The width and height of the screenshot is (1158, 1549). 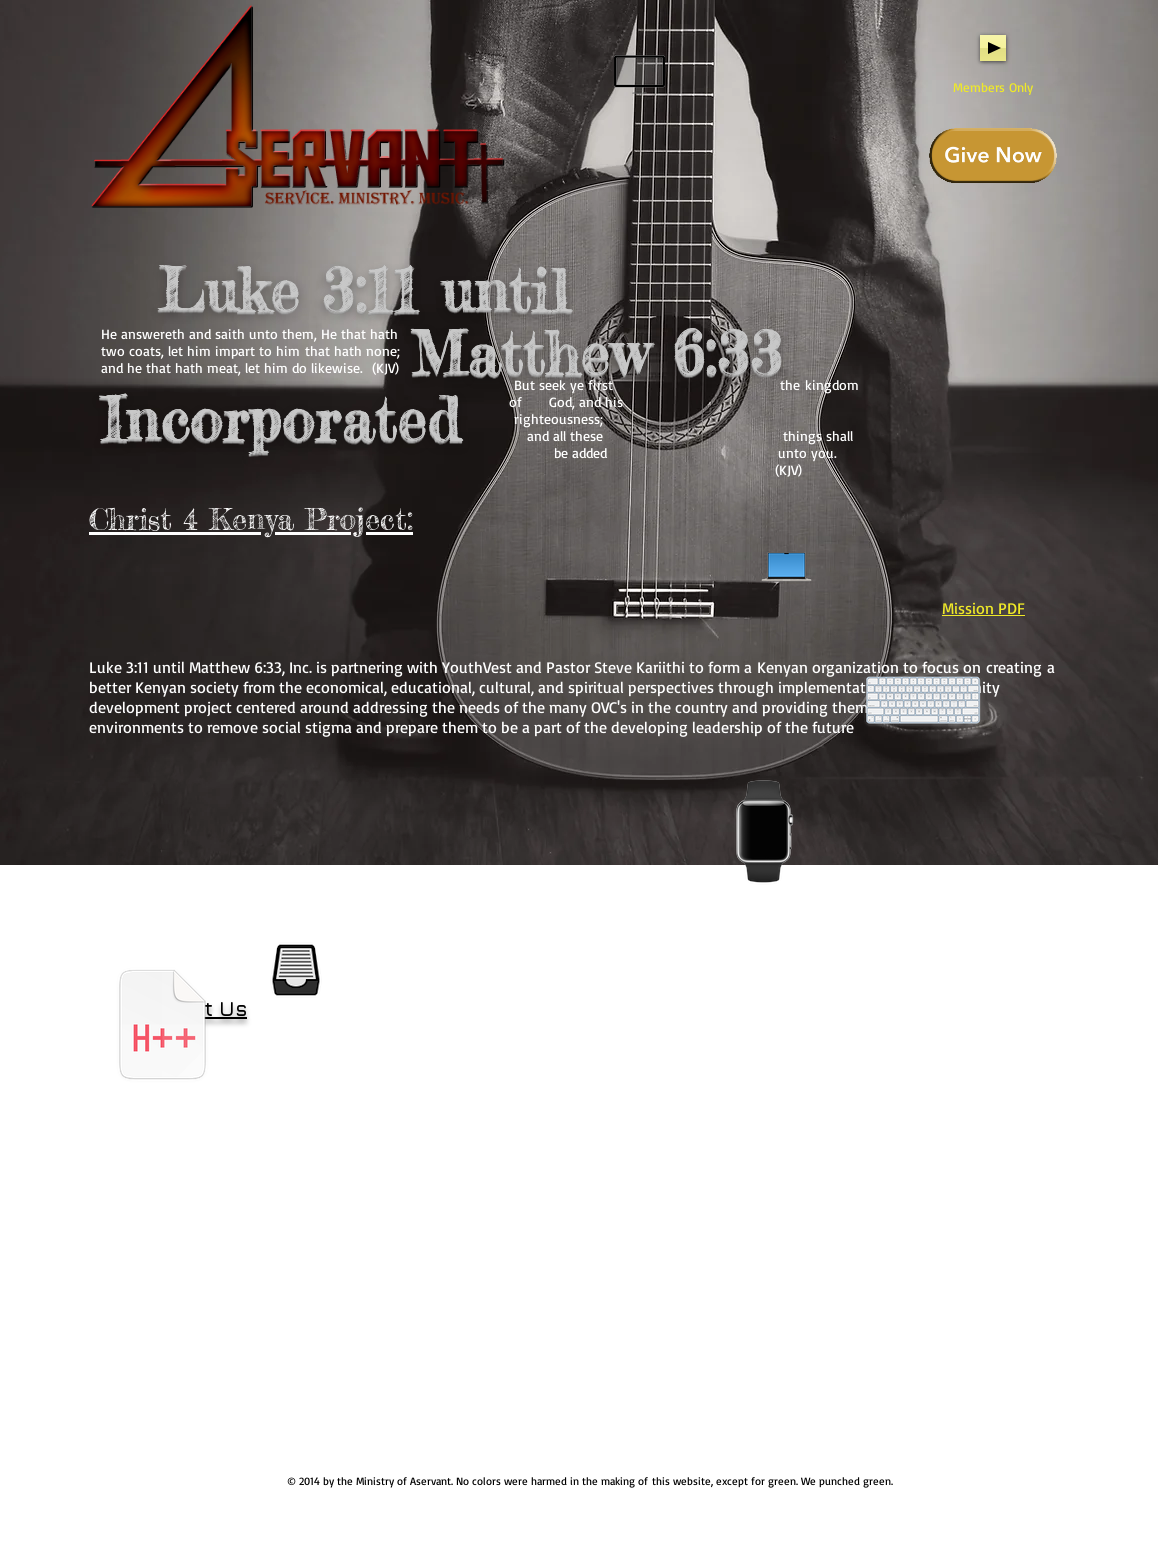 I want to click on a c++ header file, so click(x=162, y=1024).